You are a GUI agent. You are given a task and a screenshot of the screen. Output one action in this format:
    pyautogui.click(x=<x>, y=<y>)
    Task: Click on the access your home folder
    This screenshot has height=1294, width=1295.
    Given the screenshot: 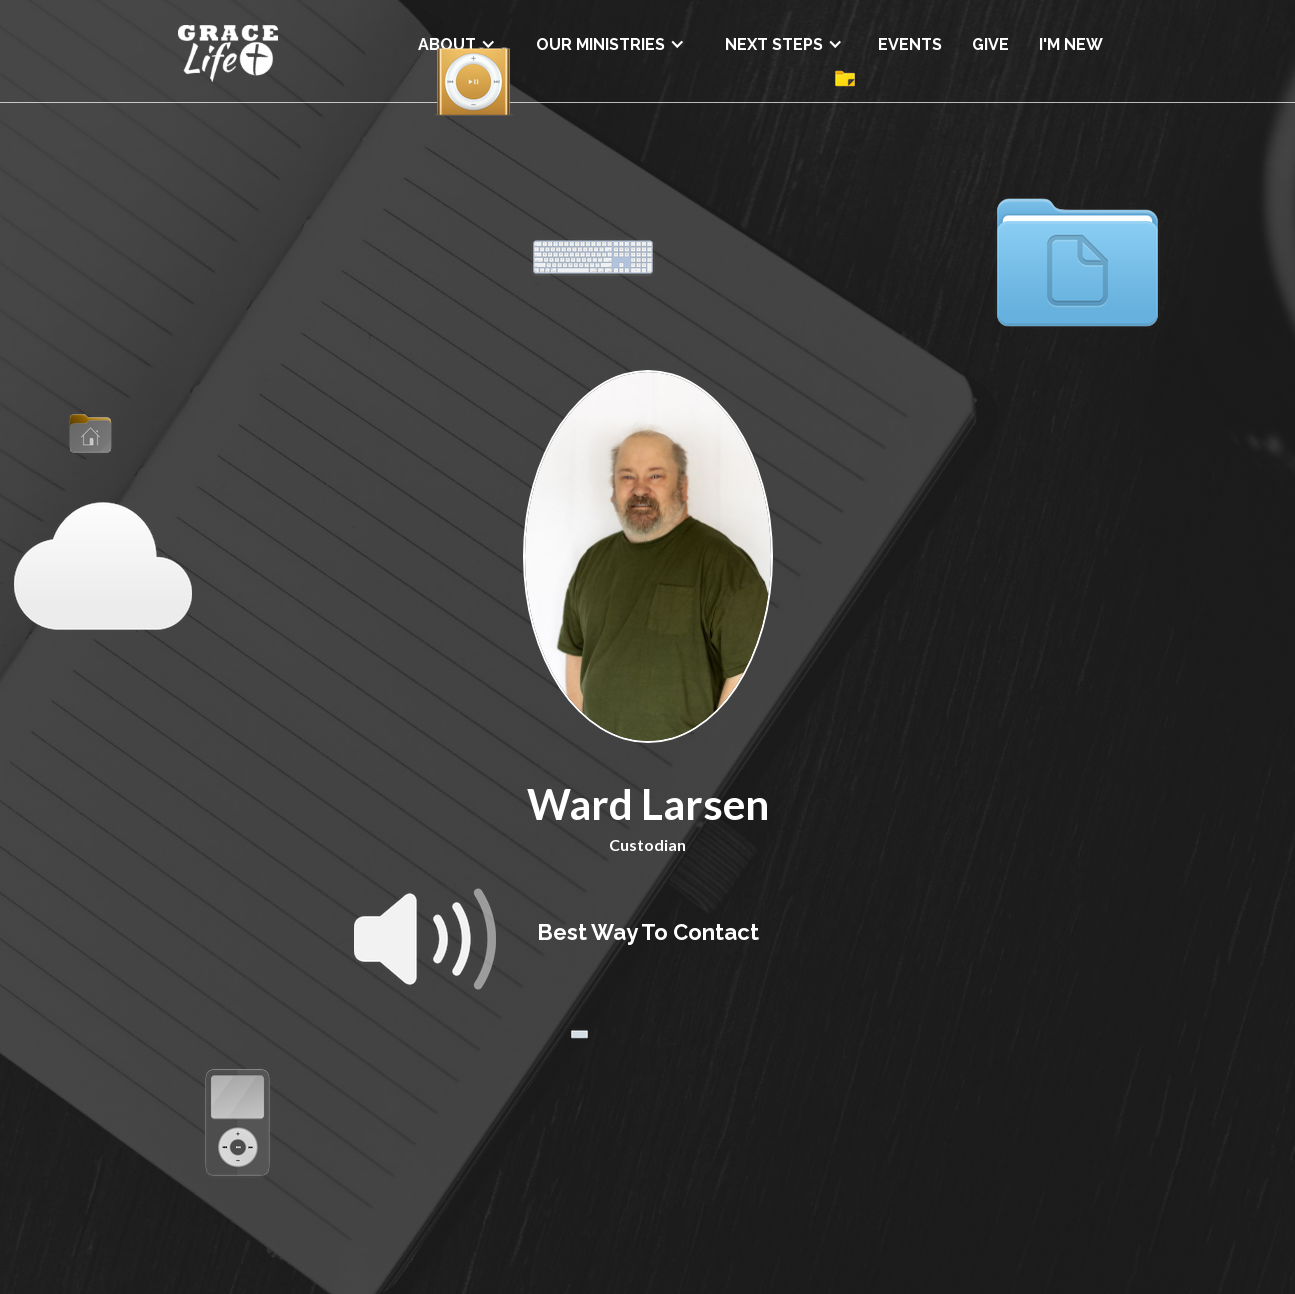 What is the action you would take?
    pyautogui.click(x=90, y=433)
    